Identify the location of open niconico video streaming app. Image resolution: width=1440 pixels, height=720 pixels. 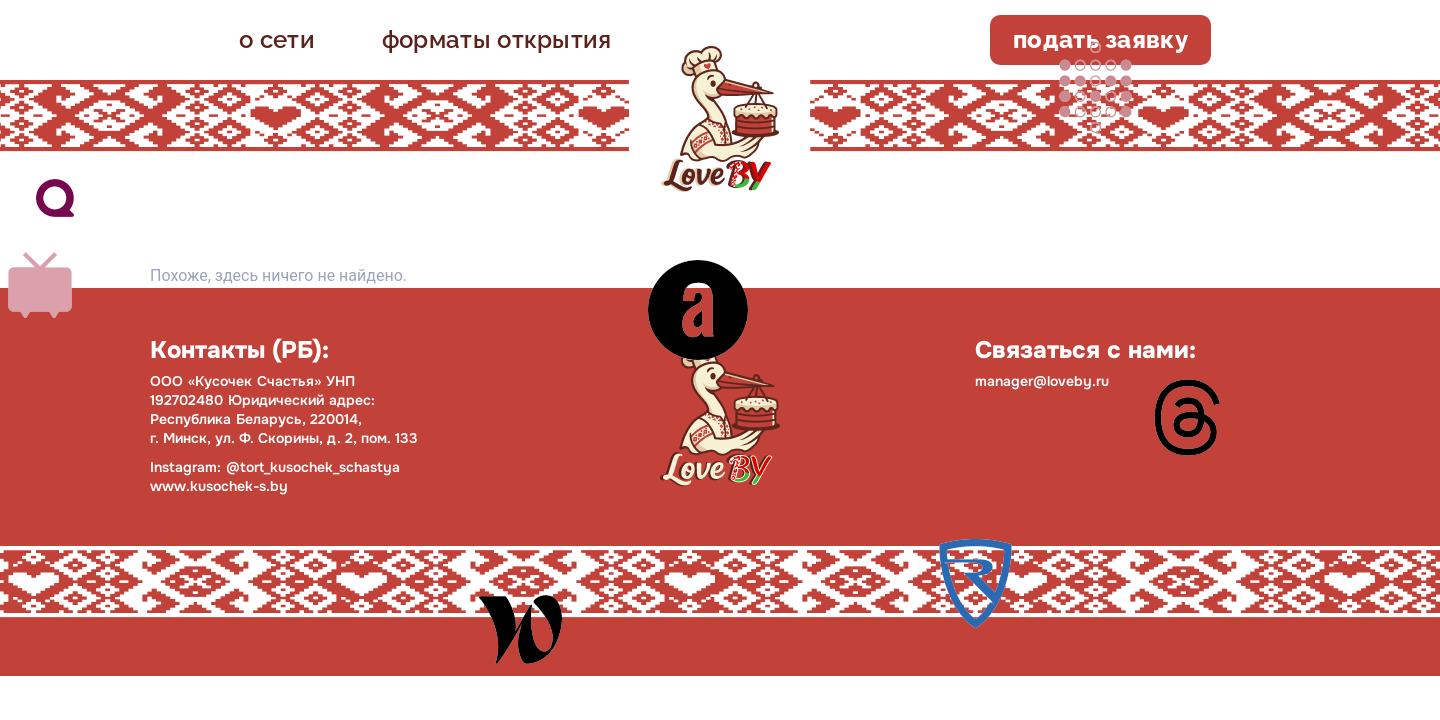
(40, 285).